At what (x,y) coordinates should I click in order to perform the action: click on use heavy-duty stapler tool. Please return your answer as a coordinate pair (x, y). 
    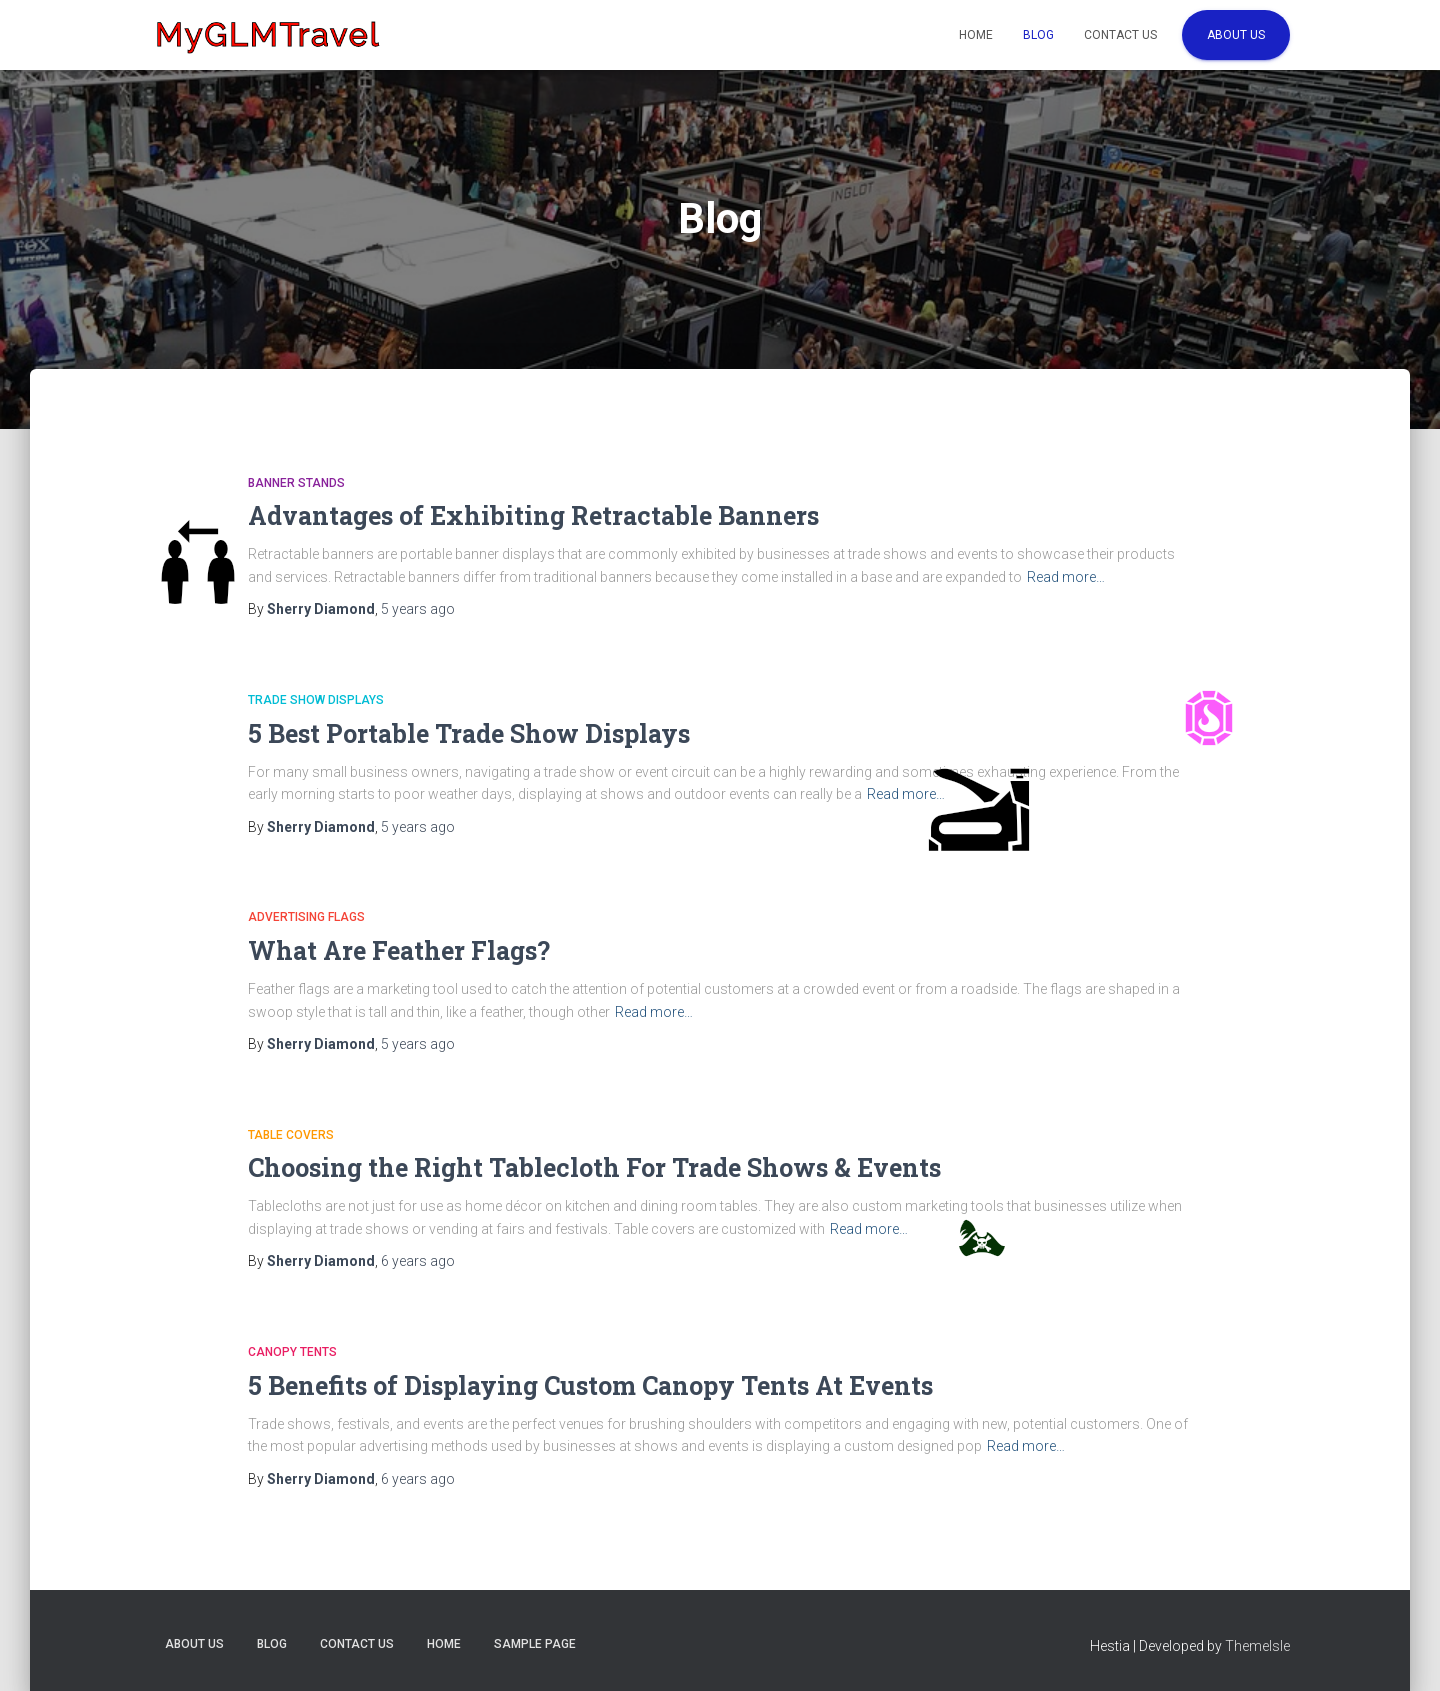
    Looking at the image, I should click on (979, 808).